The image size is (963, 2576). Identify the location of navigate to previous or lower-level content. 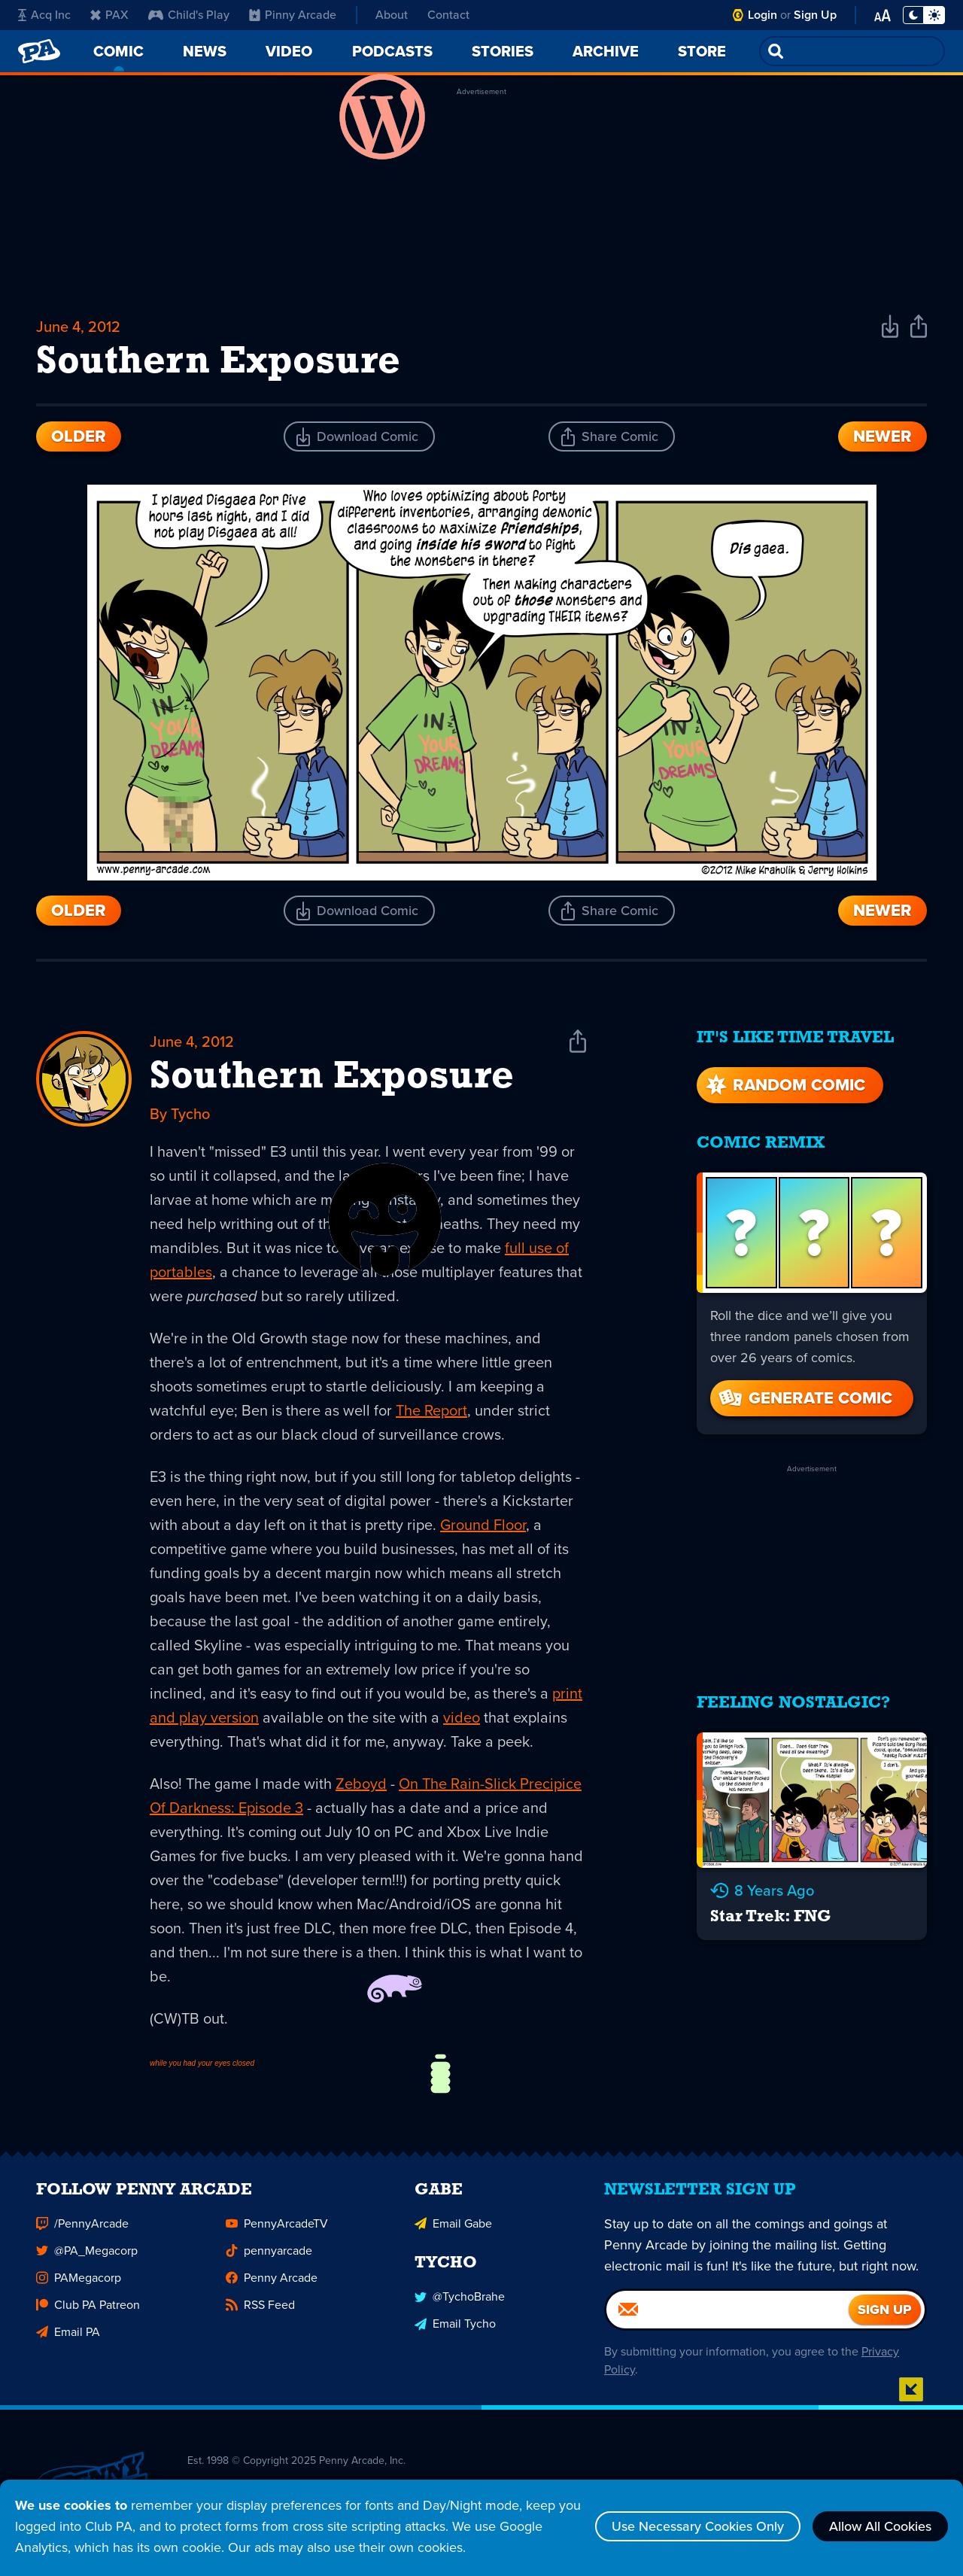
(911, 2389).